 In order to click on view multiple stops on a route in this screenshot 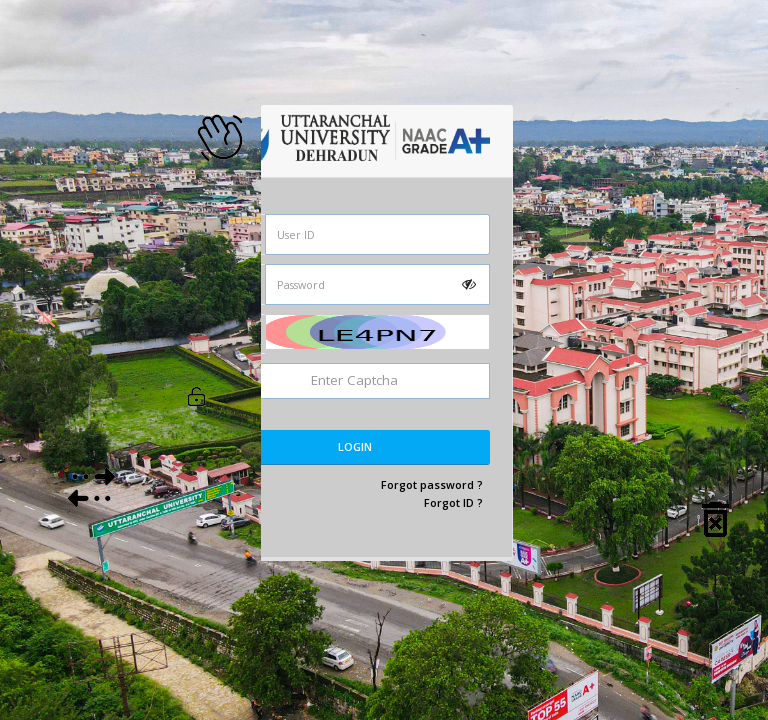, I will do `click(91, 487)`.